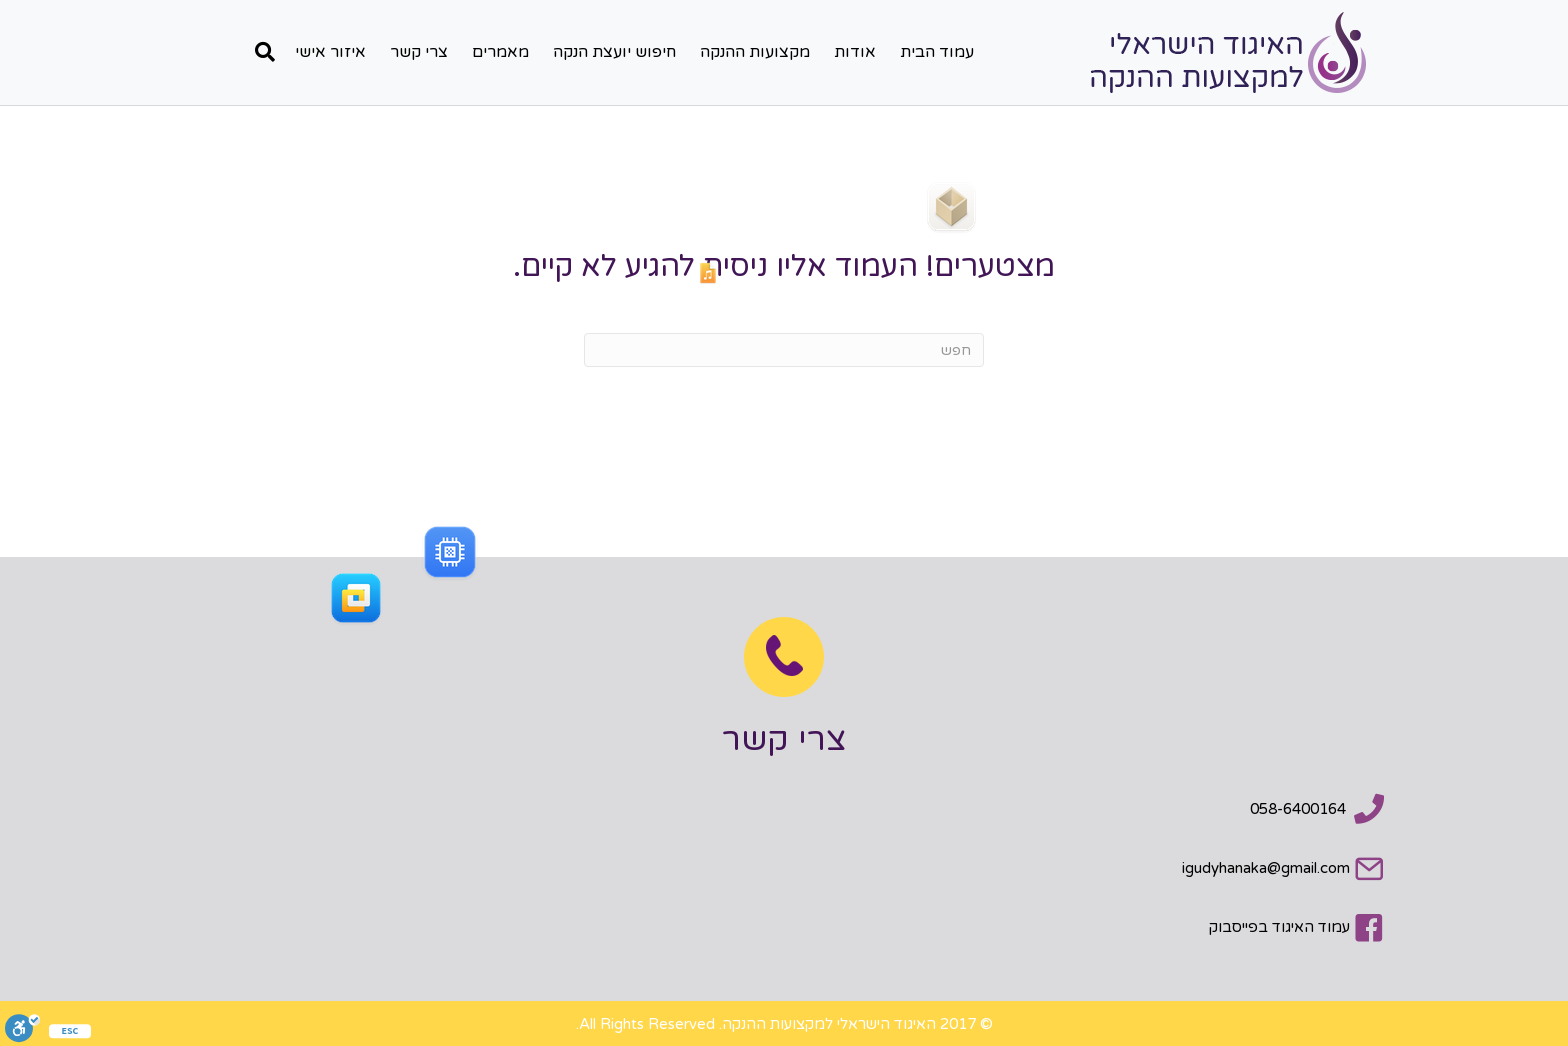  I want to click on open vmware workstation, so click(356, 598).